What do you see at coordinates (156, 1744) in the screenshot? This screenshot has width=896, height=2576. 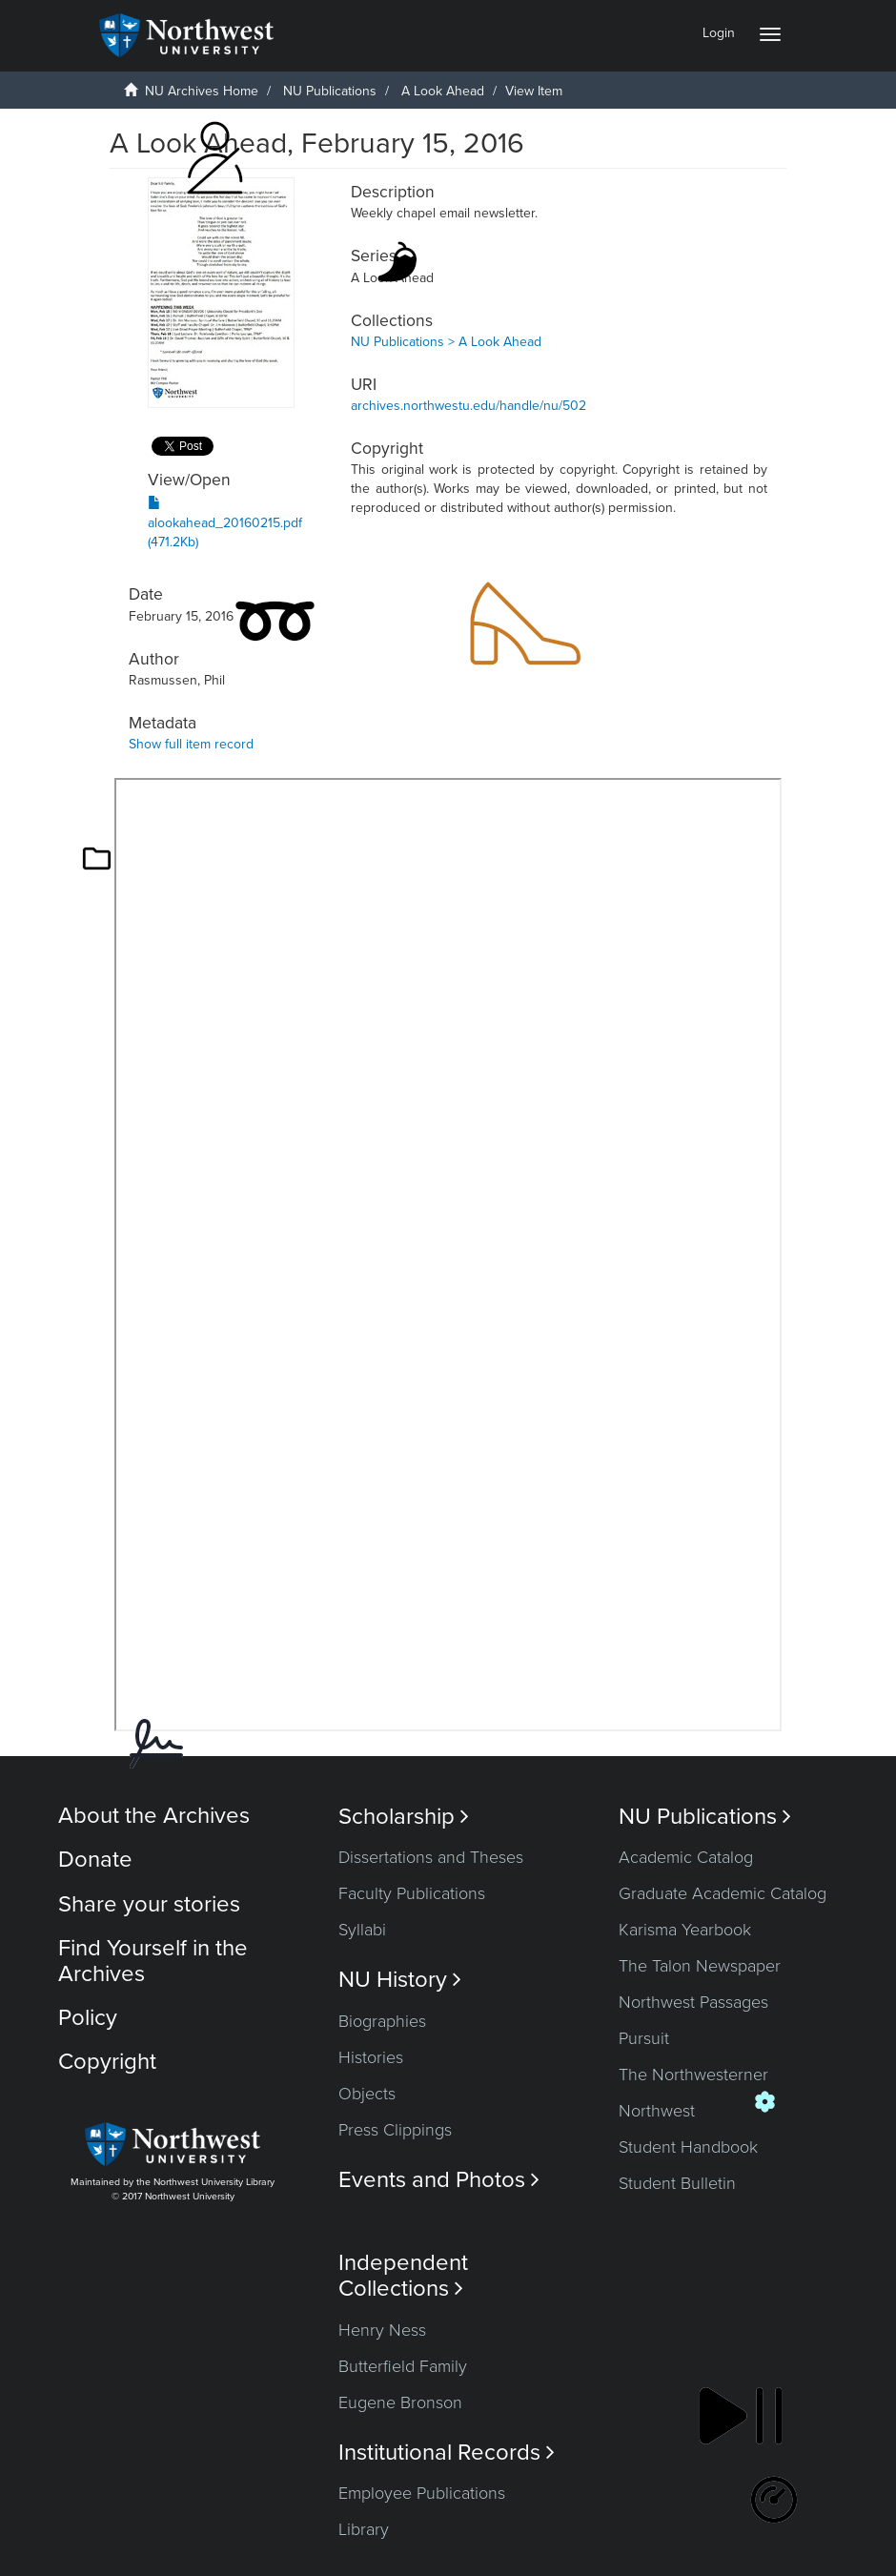 I see `sign a document or form` at bounding box center [156, 1744].